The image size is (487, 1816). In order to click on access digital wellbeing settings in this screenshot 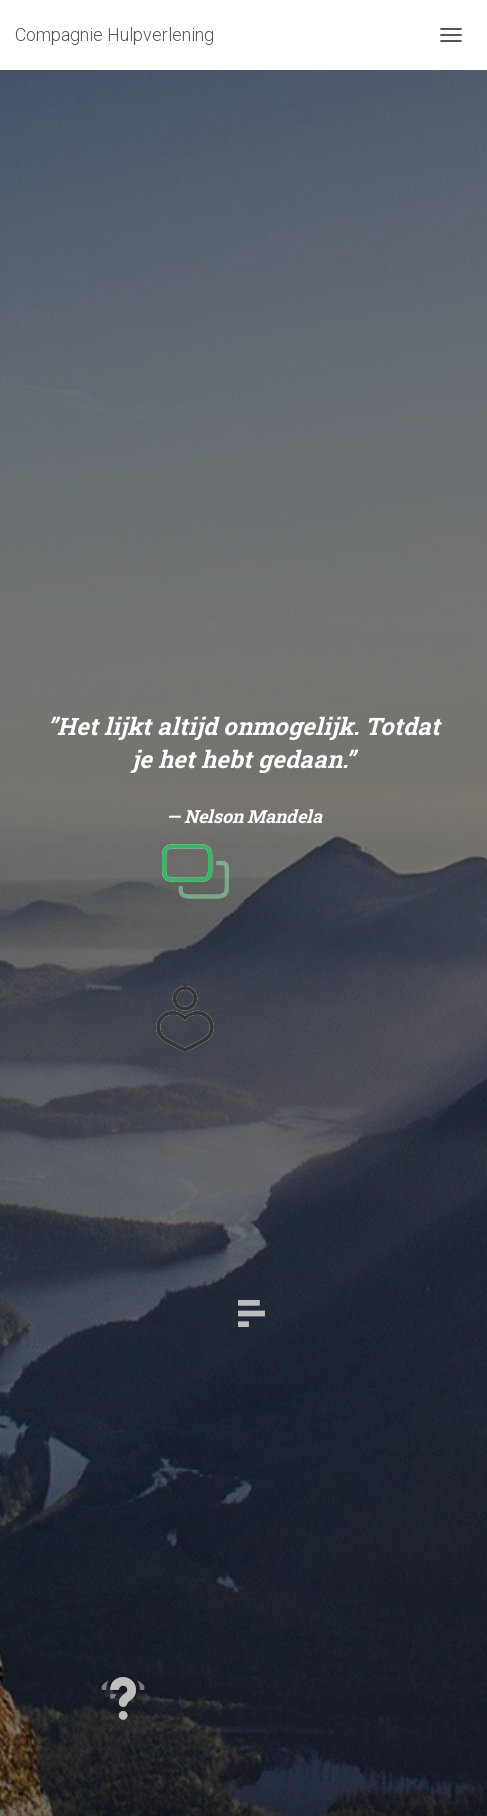, I will do `click(185, 1019)`.